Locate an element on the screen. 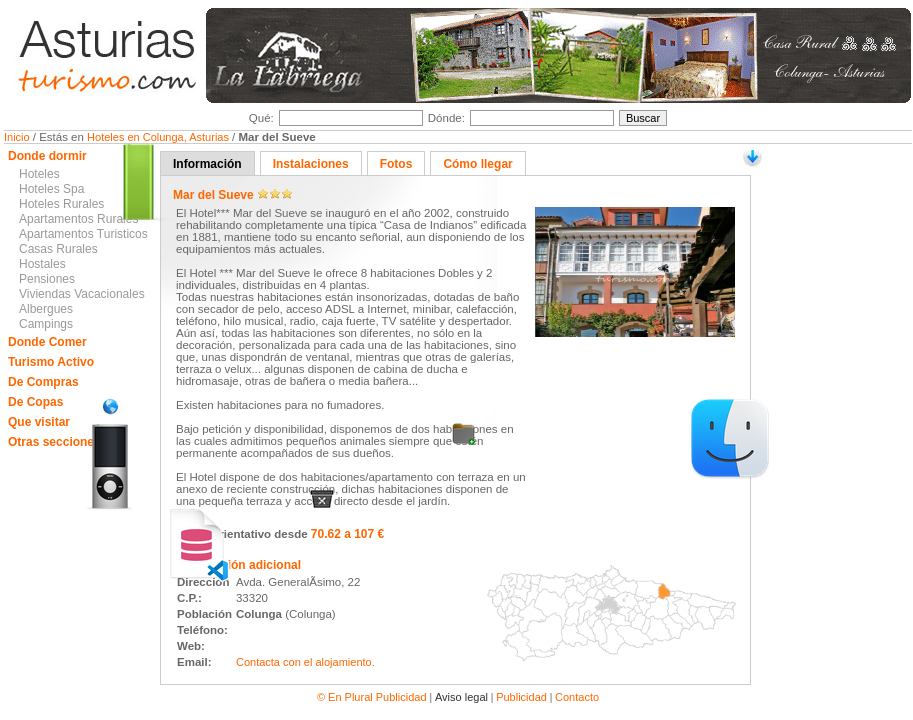 The width and height of the screenshot is (913, 720). open sql database file in Visual Studio Code is located at coordinates (197, 545).